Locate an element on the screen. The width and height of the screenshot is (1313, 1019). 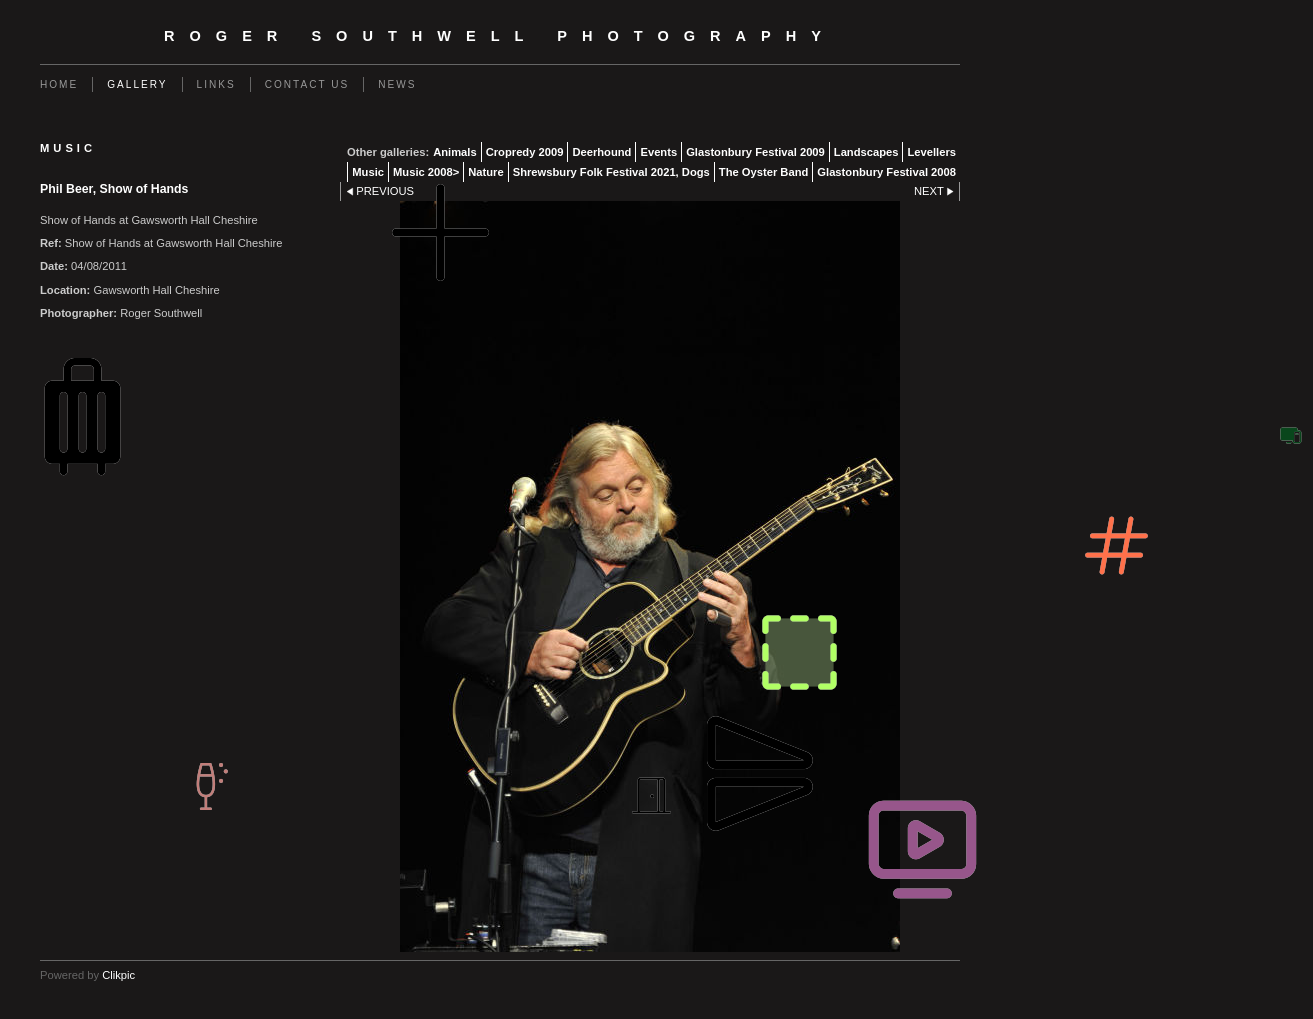
manage connected devices is located at coordinates (1290, 435).